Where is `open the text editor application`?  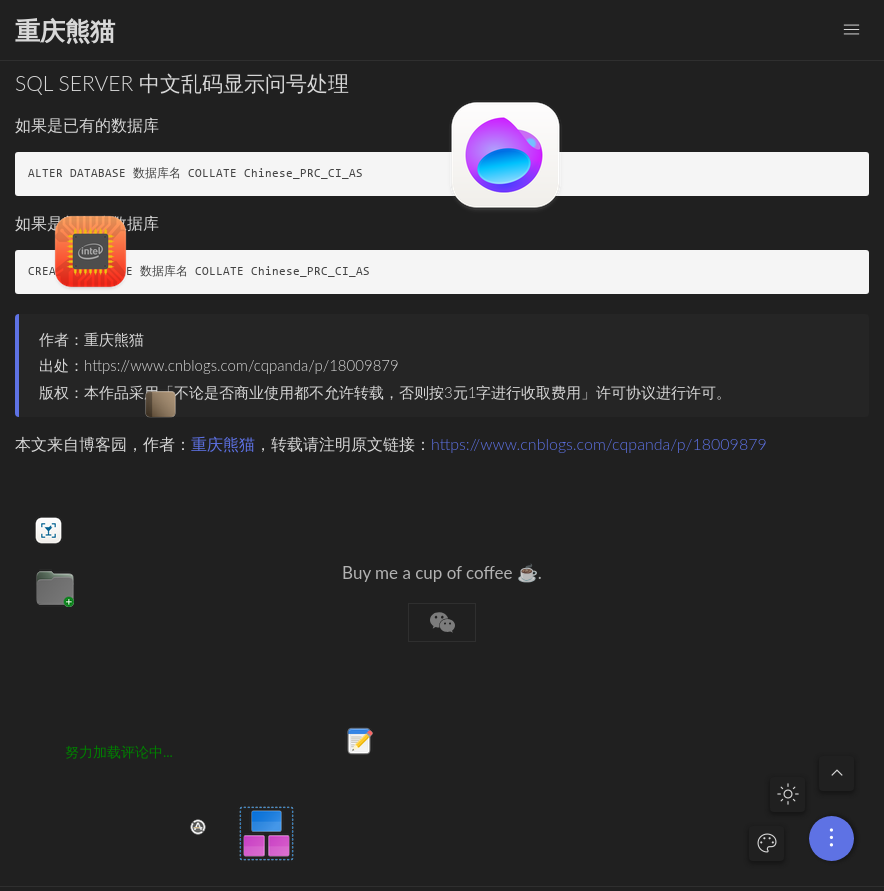
open the text editor application is located at coordinates (359, 741).